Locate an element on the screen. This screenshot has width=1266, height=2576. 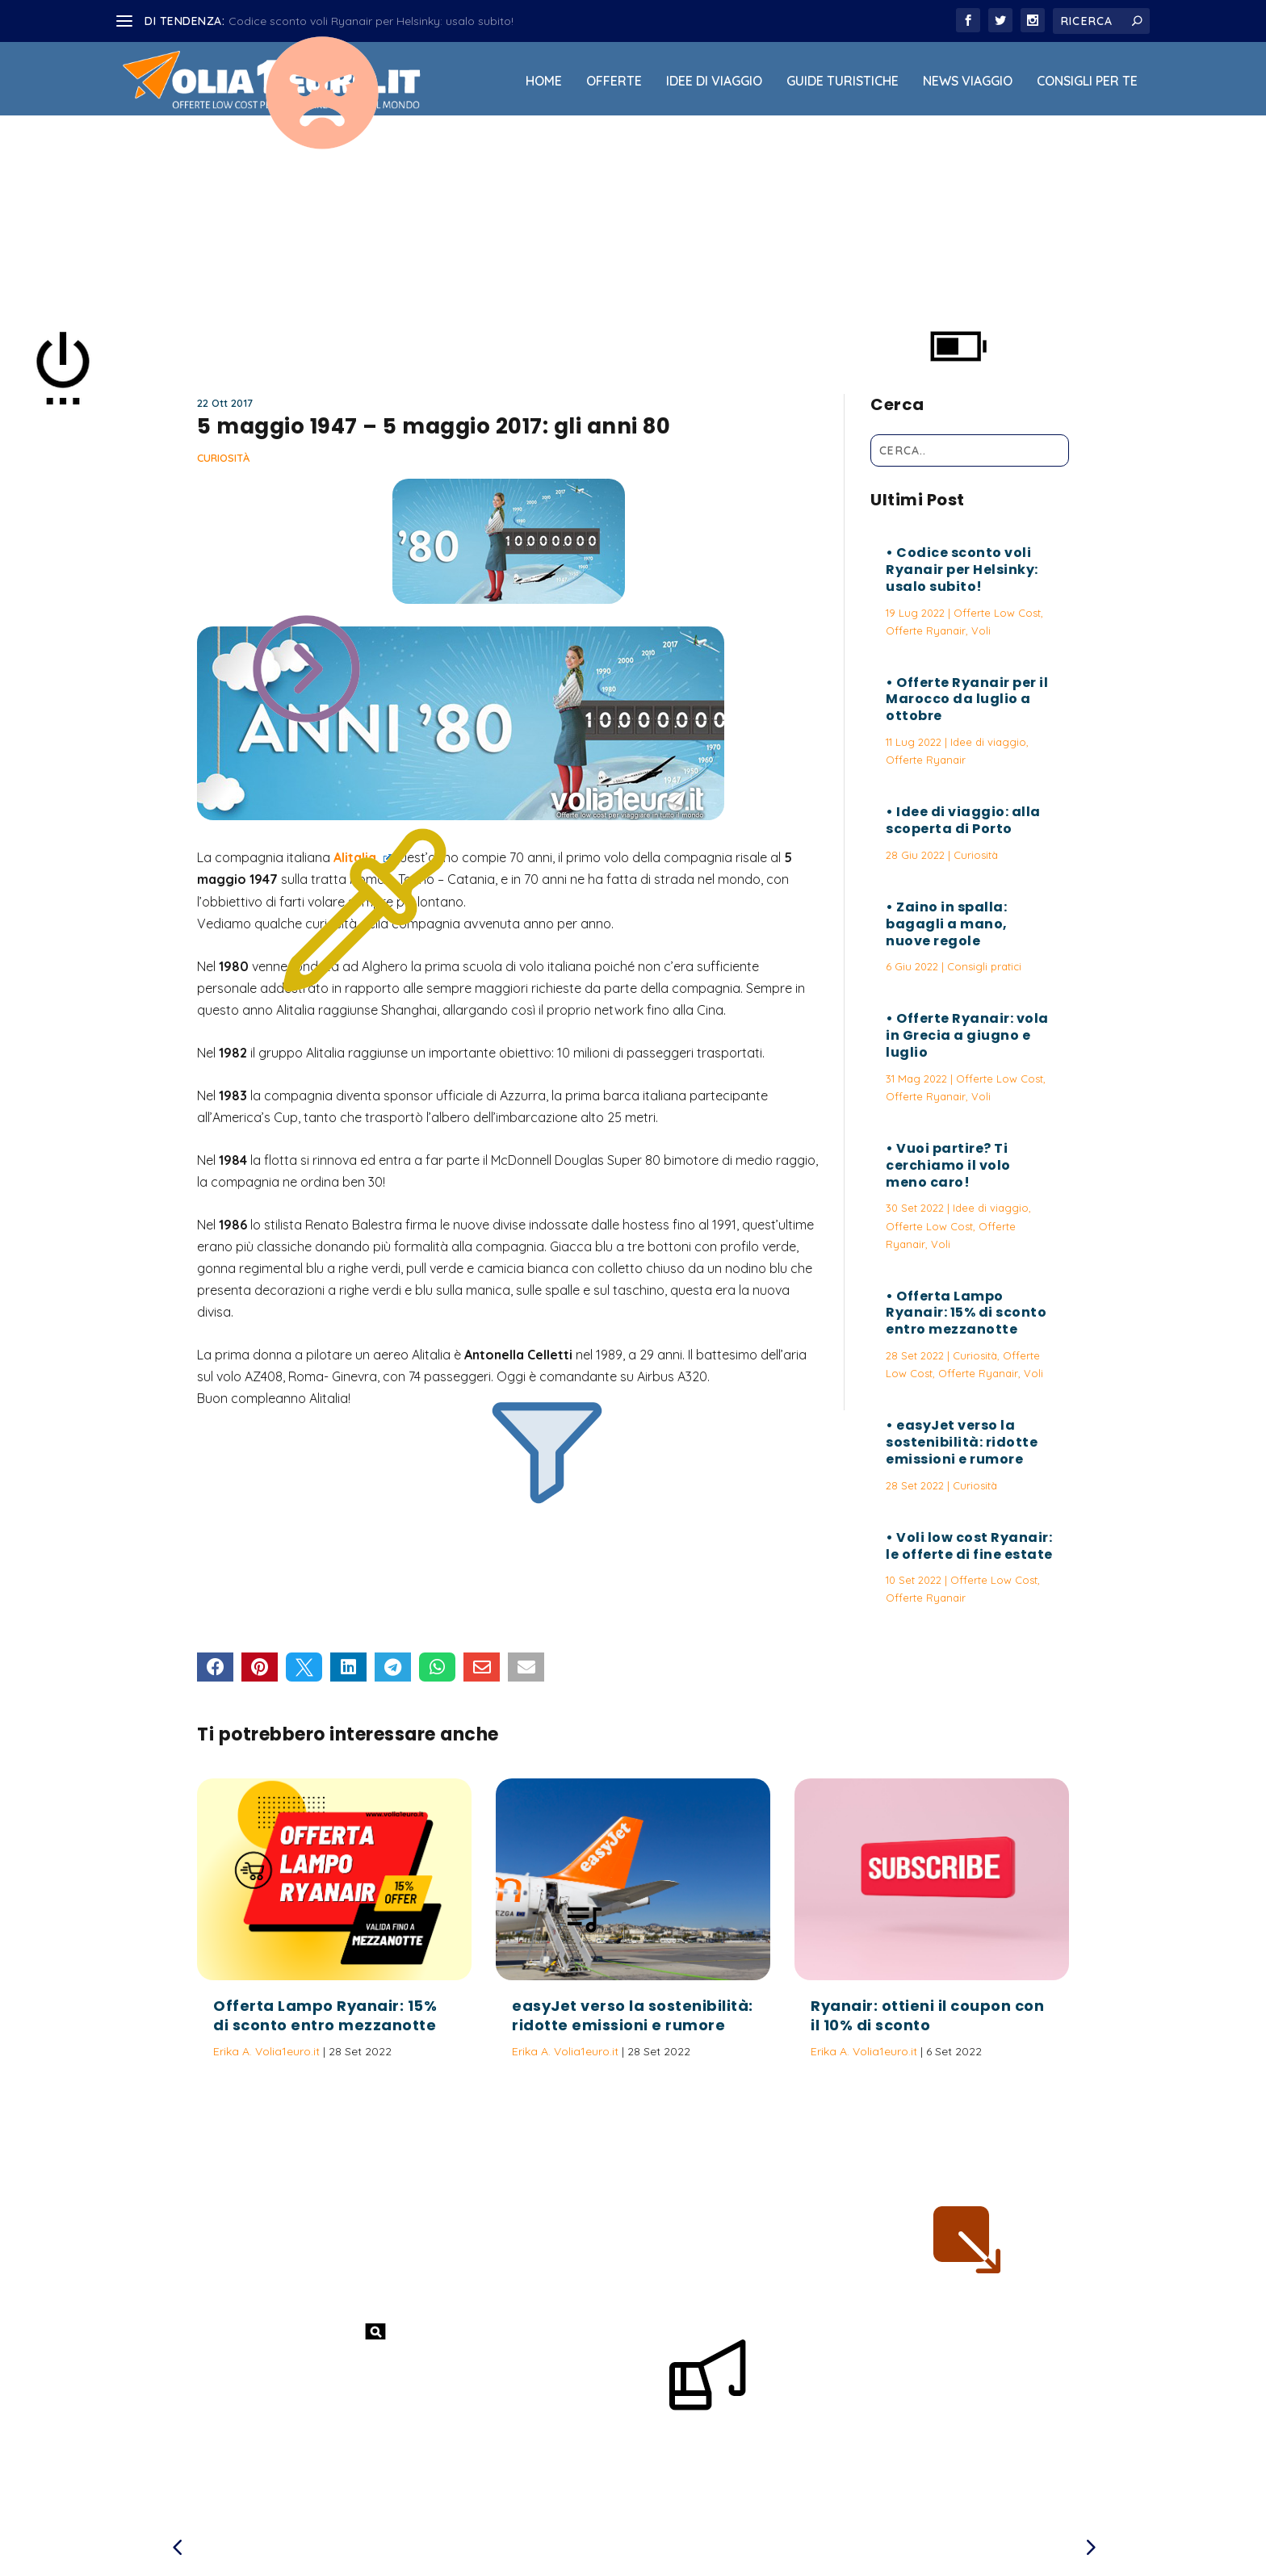
access power settings is located at coordinates (63, 365).